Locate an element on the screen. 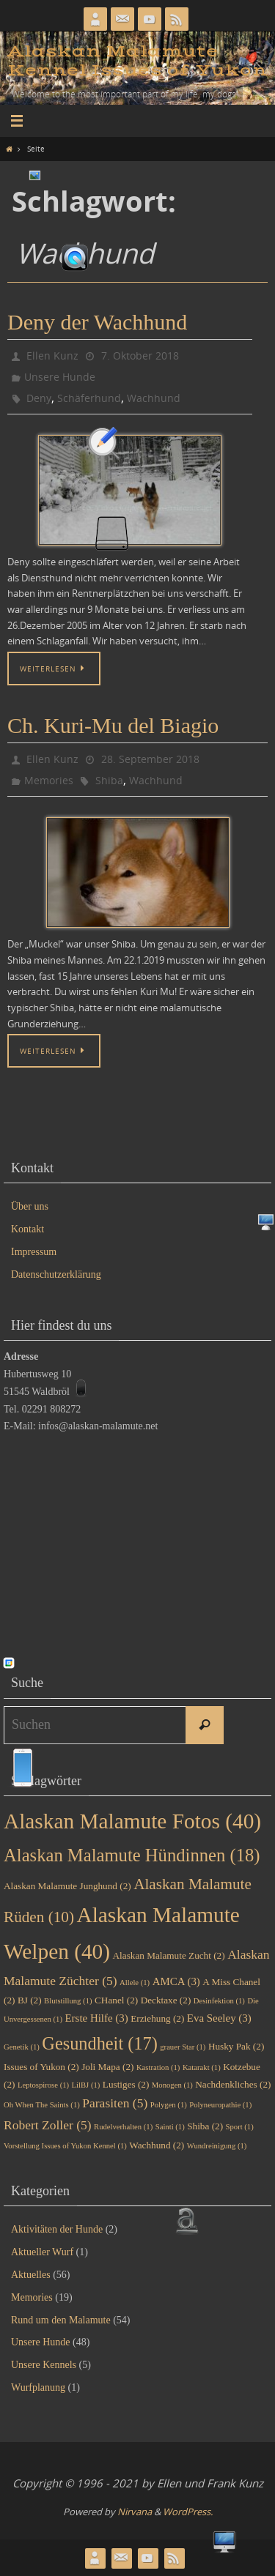 Image resolution: width=275 pixels, height=2576 pixels. apple magic mouse bluetooth device is located at coordinates (81, 1388).